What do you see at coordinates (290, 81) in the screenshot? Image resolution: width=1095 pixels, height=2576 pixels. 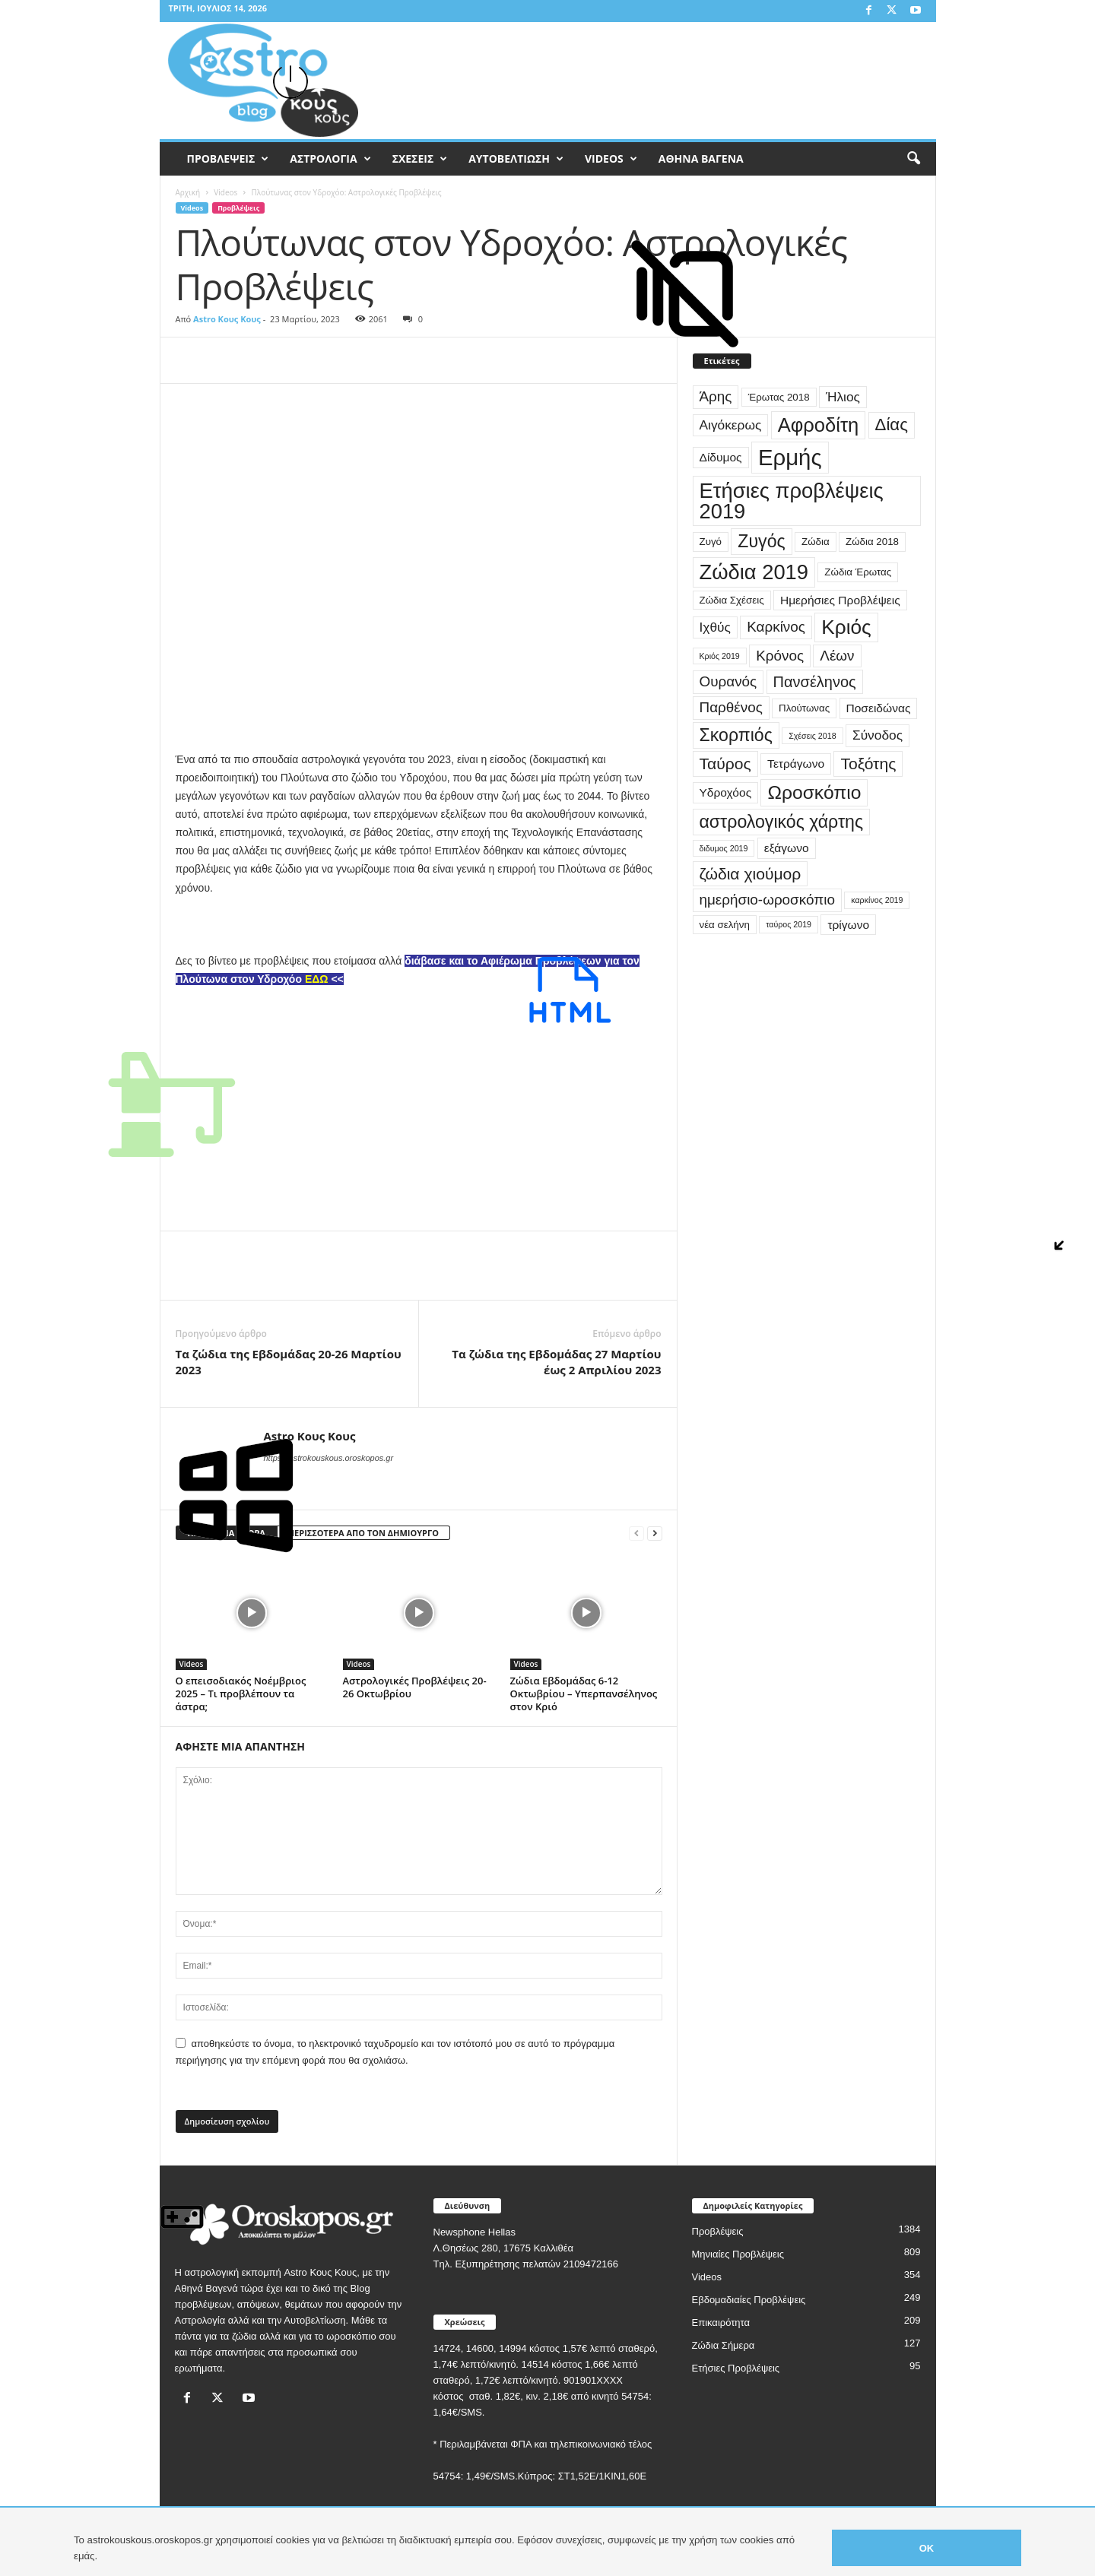 I see `turn device on or off` at bounding box center [290, 81].